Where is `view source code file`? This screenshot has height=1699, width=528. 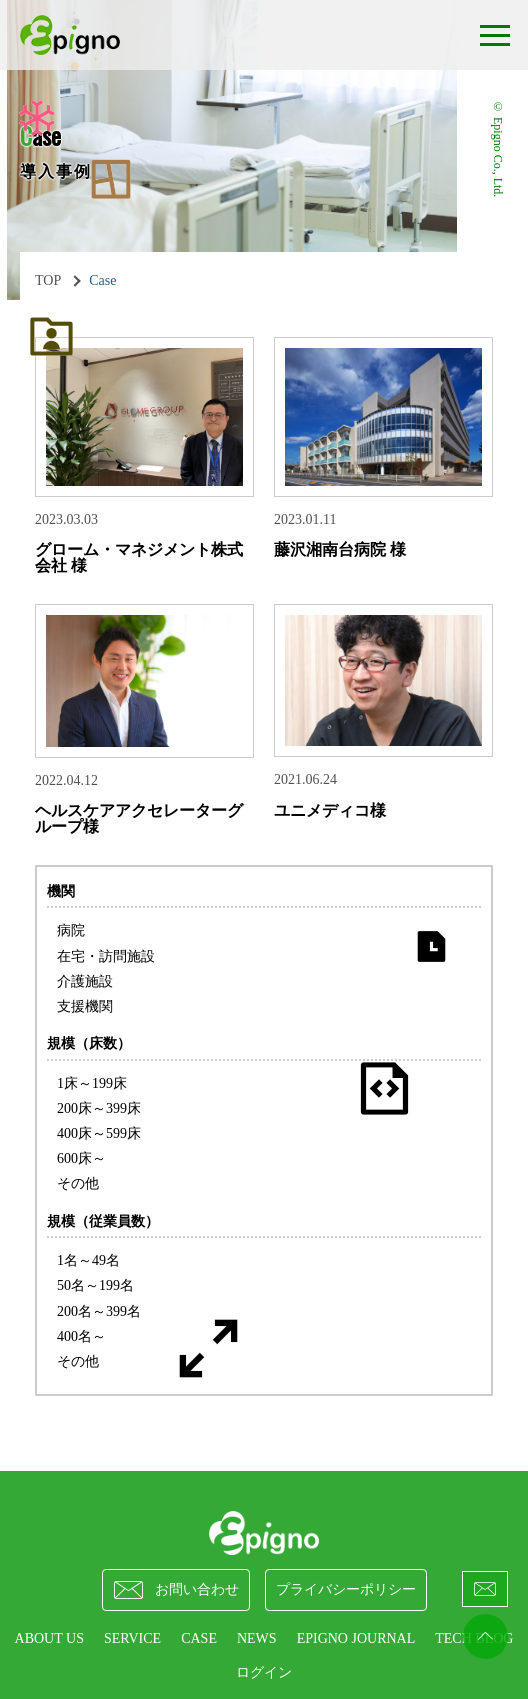
view source code file is located at coordinates (384, 1088).